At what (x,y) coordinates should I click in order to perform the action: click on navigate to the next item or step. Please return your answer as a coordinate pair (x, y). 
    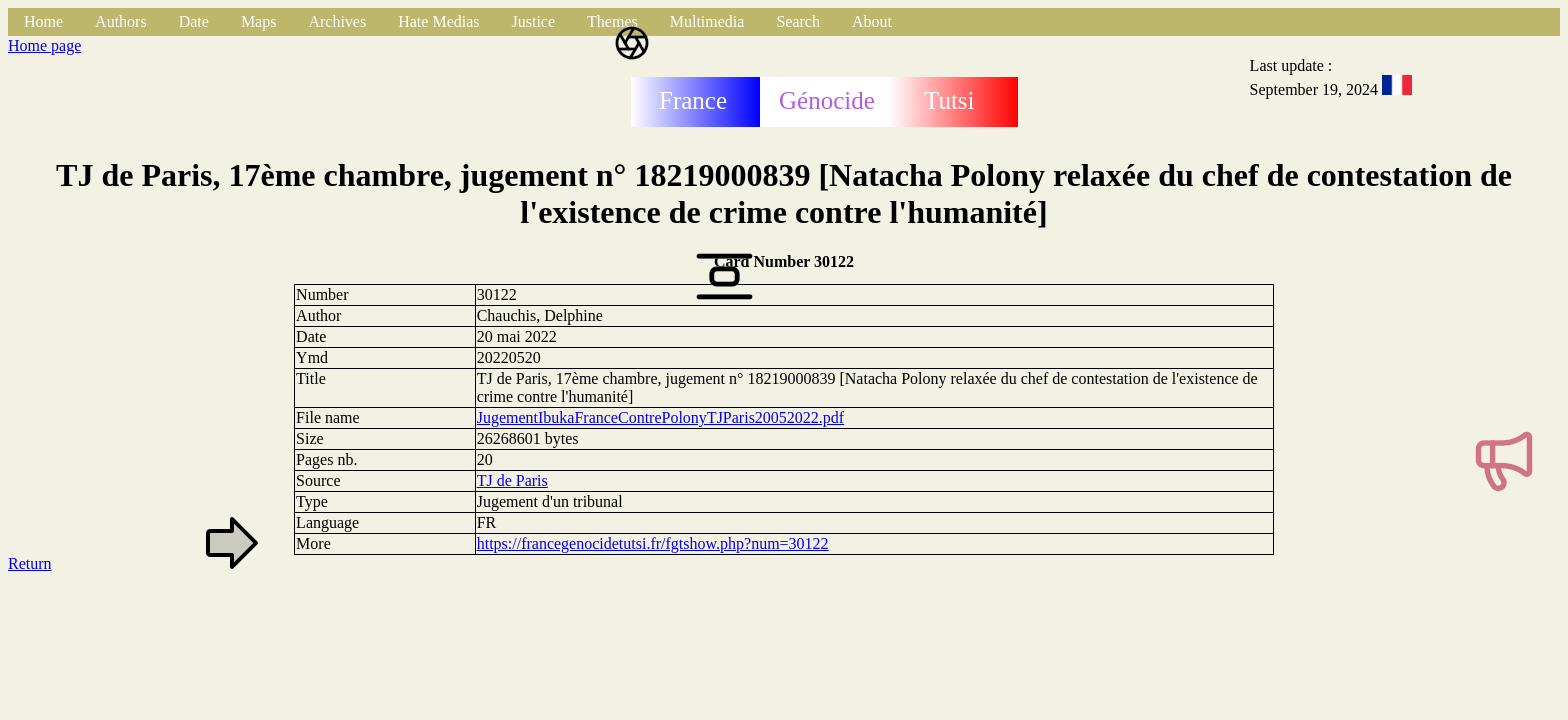
    Looking at the image, I should click on (230, 543).